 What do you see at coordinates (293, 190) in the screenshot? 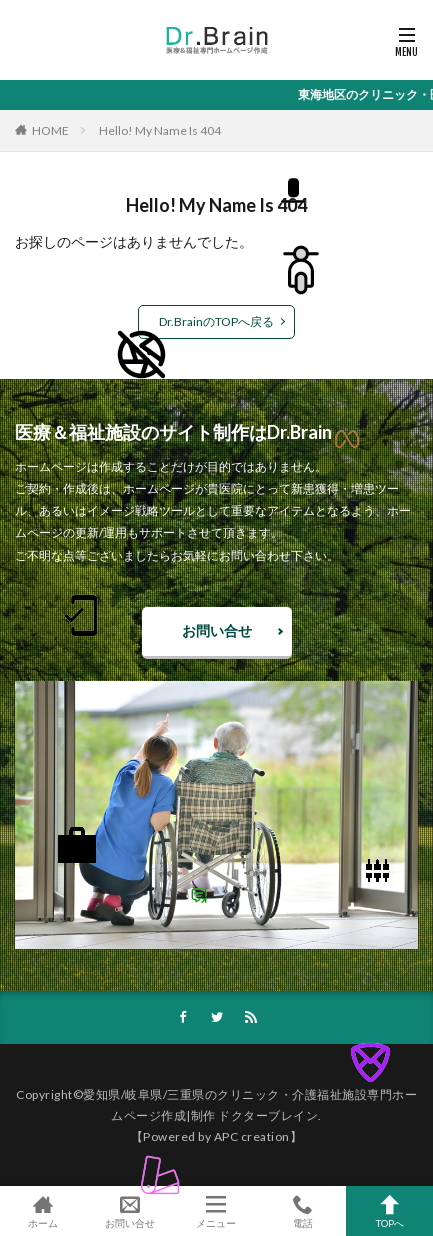
I see `align selected element to bottom` at bounding box center [293, 190].